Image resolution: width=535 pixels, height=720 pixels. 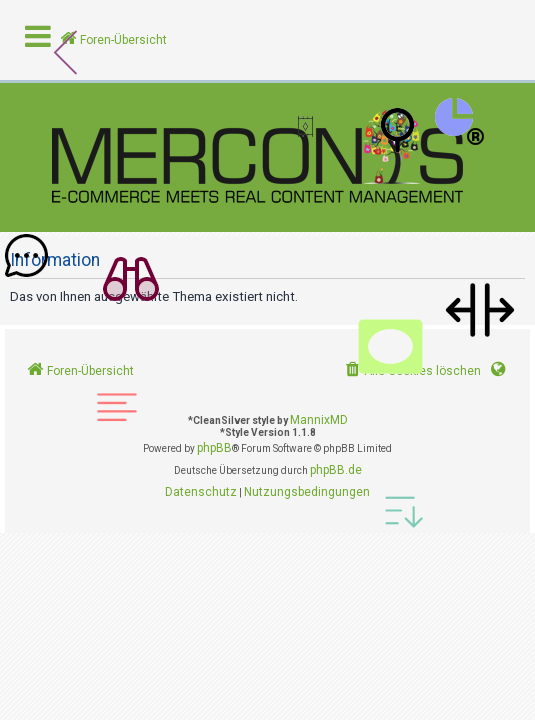 I want to click on adjust horizontal split between panels, so click(x=480, y=310).